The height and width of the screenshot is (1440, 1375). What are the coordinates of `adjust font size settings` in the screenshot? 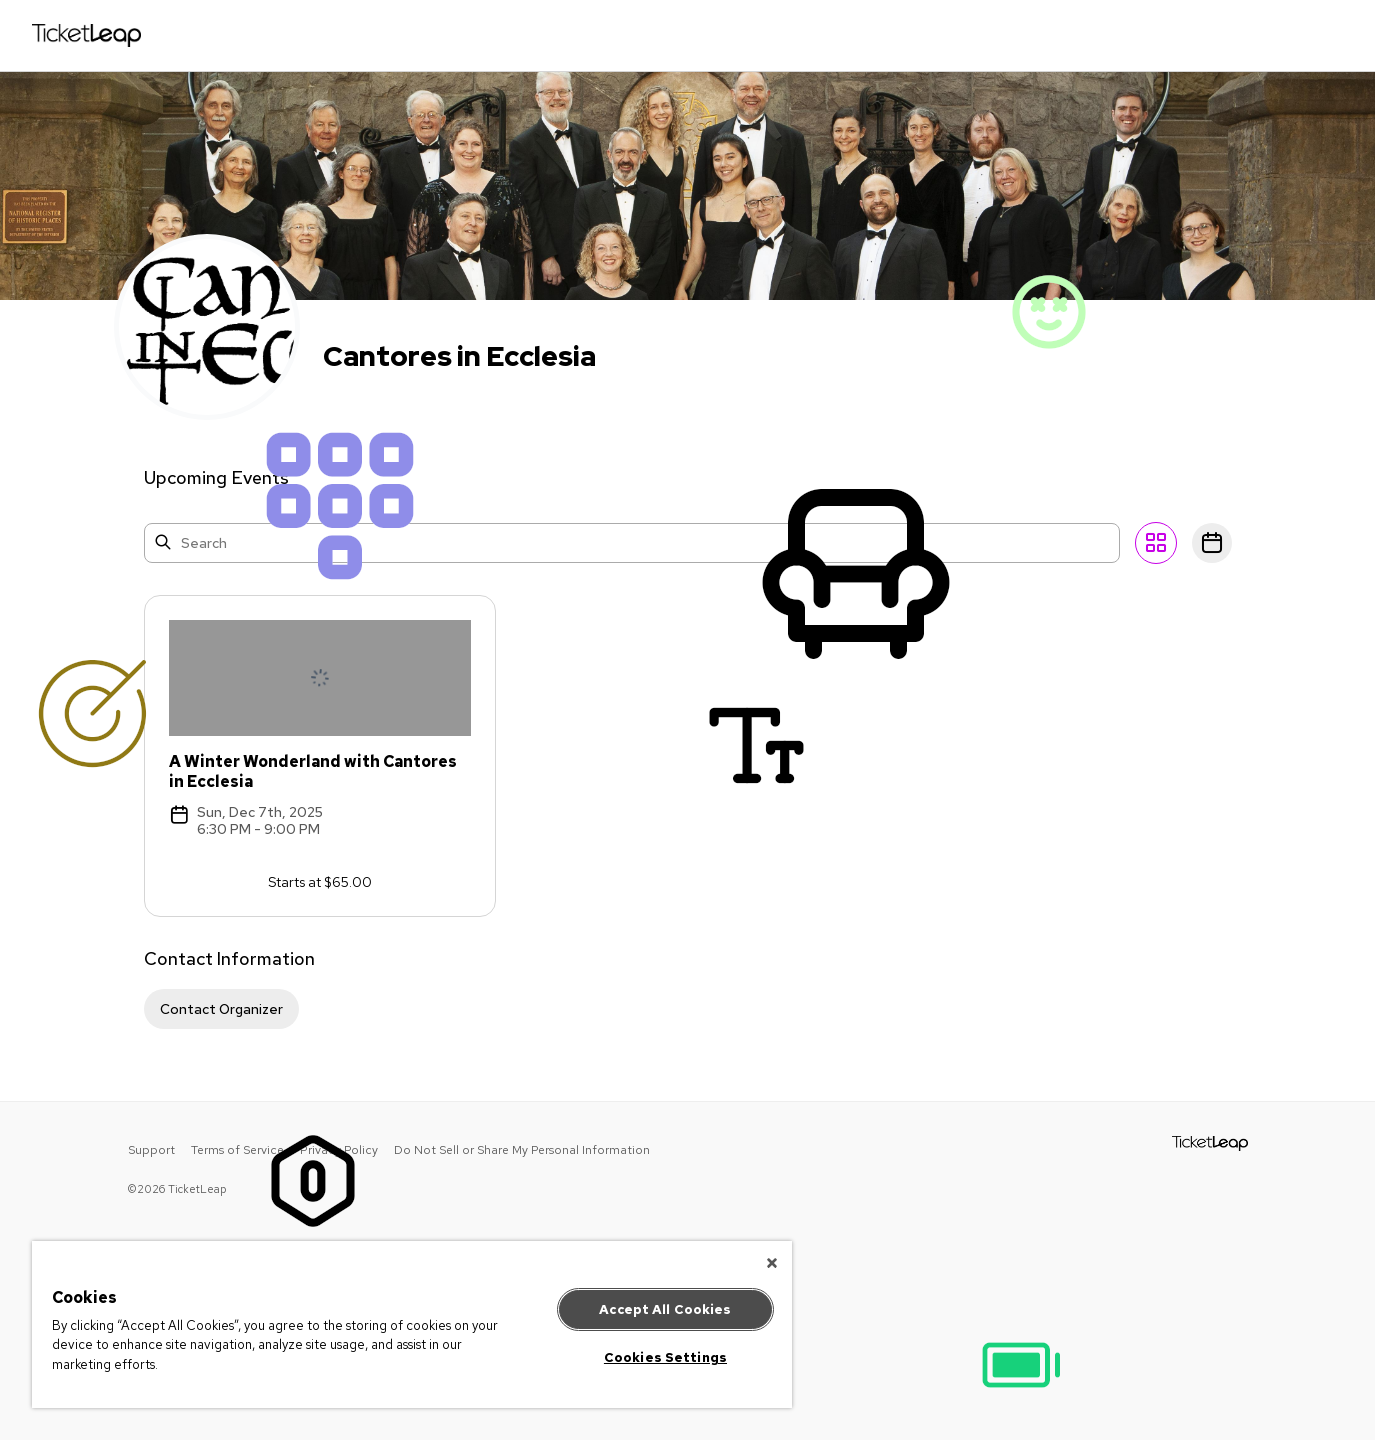 It's located at (756, 745).